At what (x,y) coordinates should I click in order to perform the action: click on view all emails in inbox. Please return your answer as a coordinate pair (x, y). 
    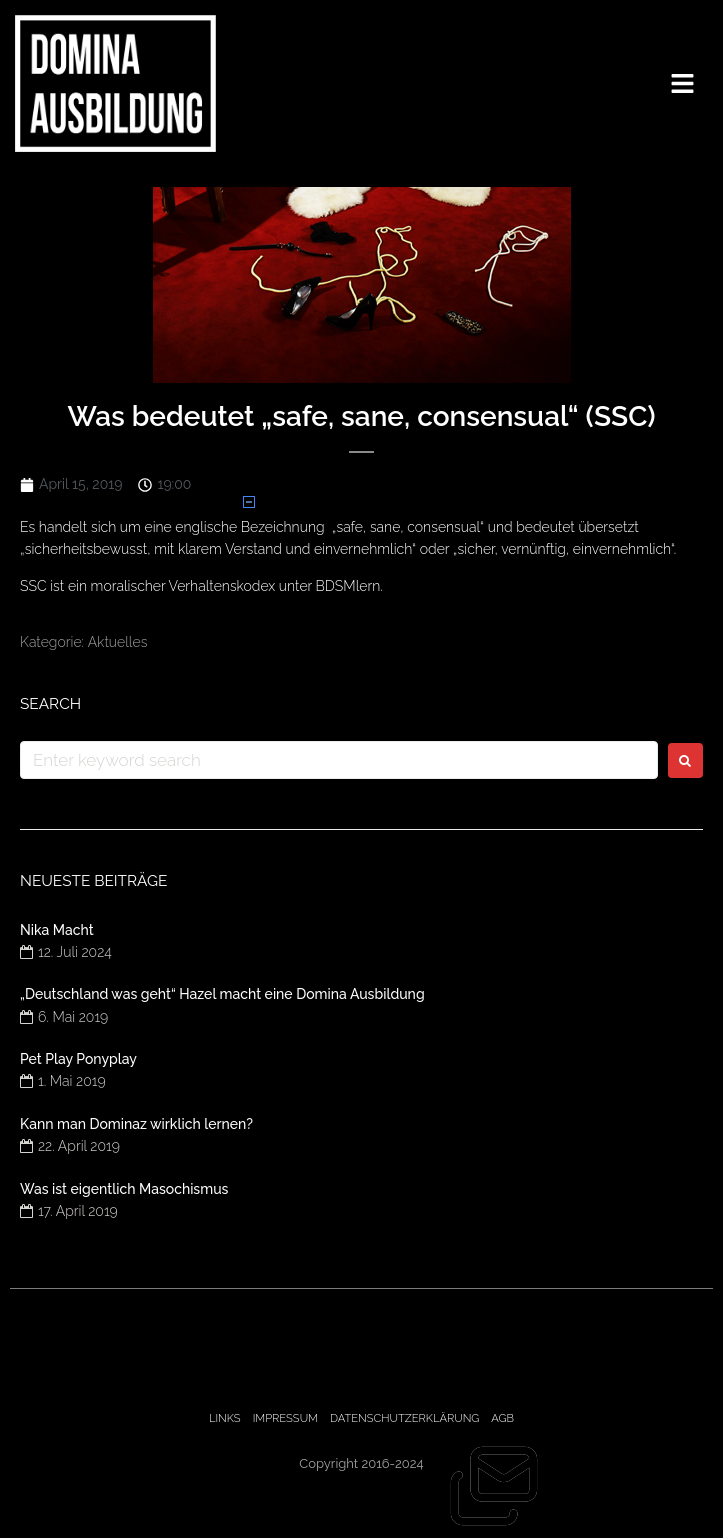
    Looking at the image, I should click on (494, 1486).